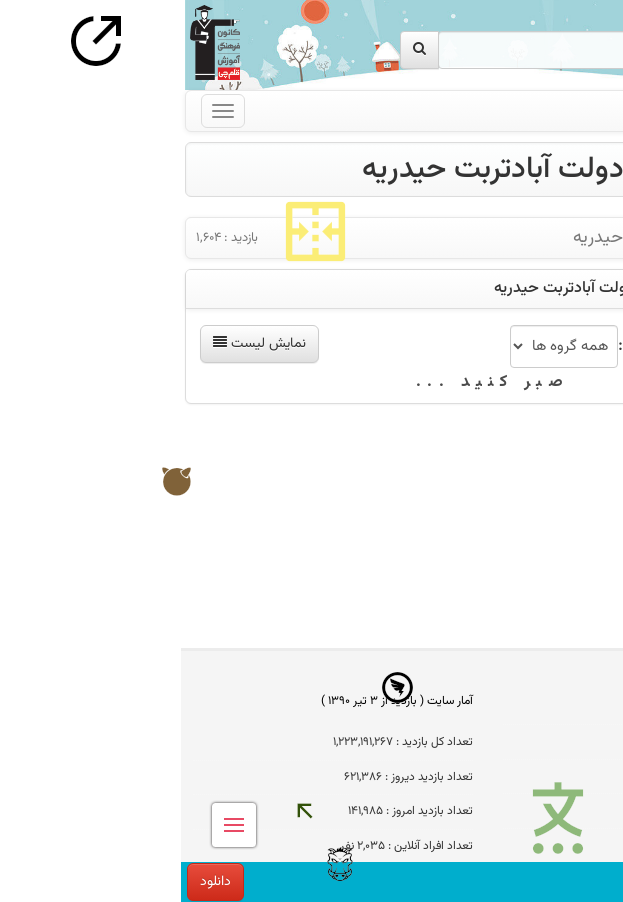 The height and width of the screenshot is (902, 623). I want to click on add emphasis marks to chinese text, so click(558, 818).